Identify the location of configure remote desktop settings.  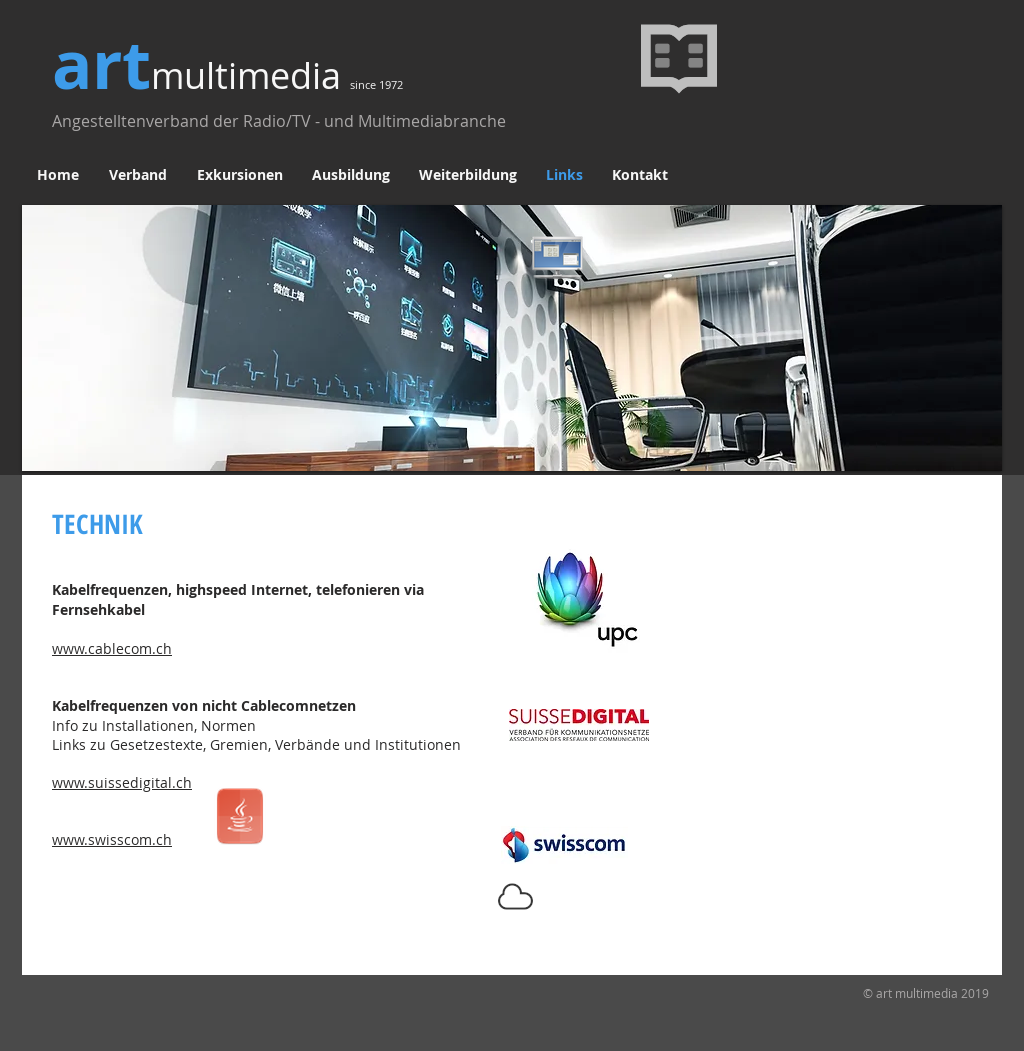
(557, 258).